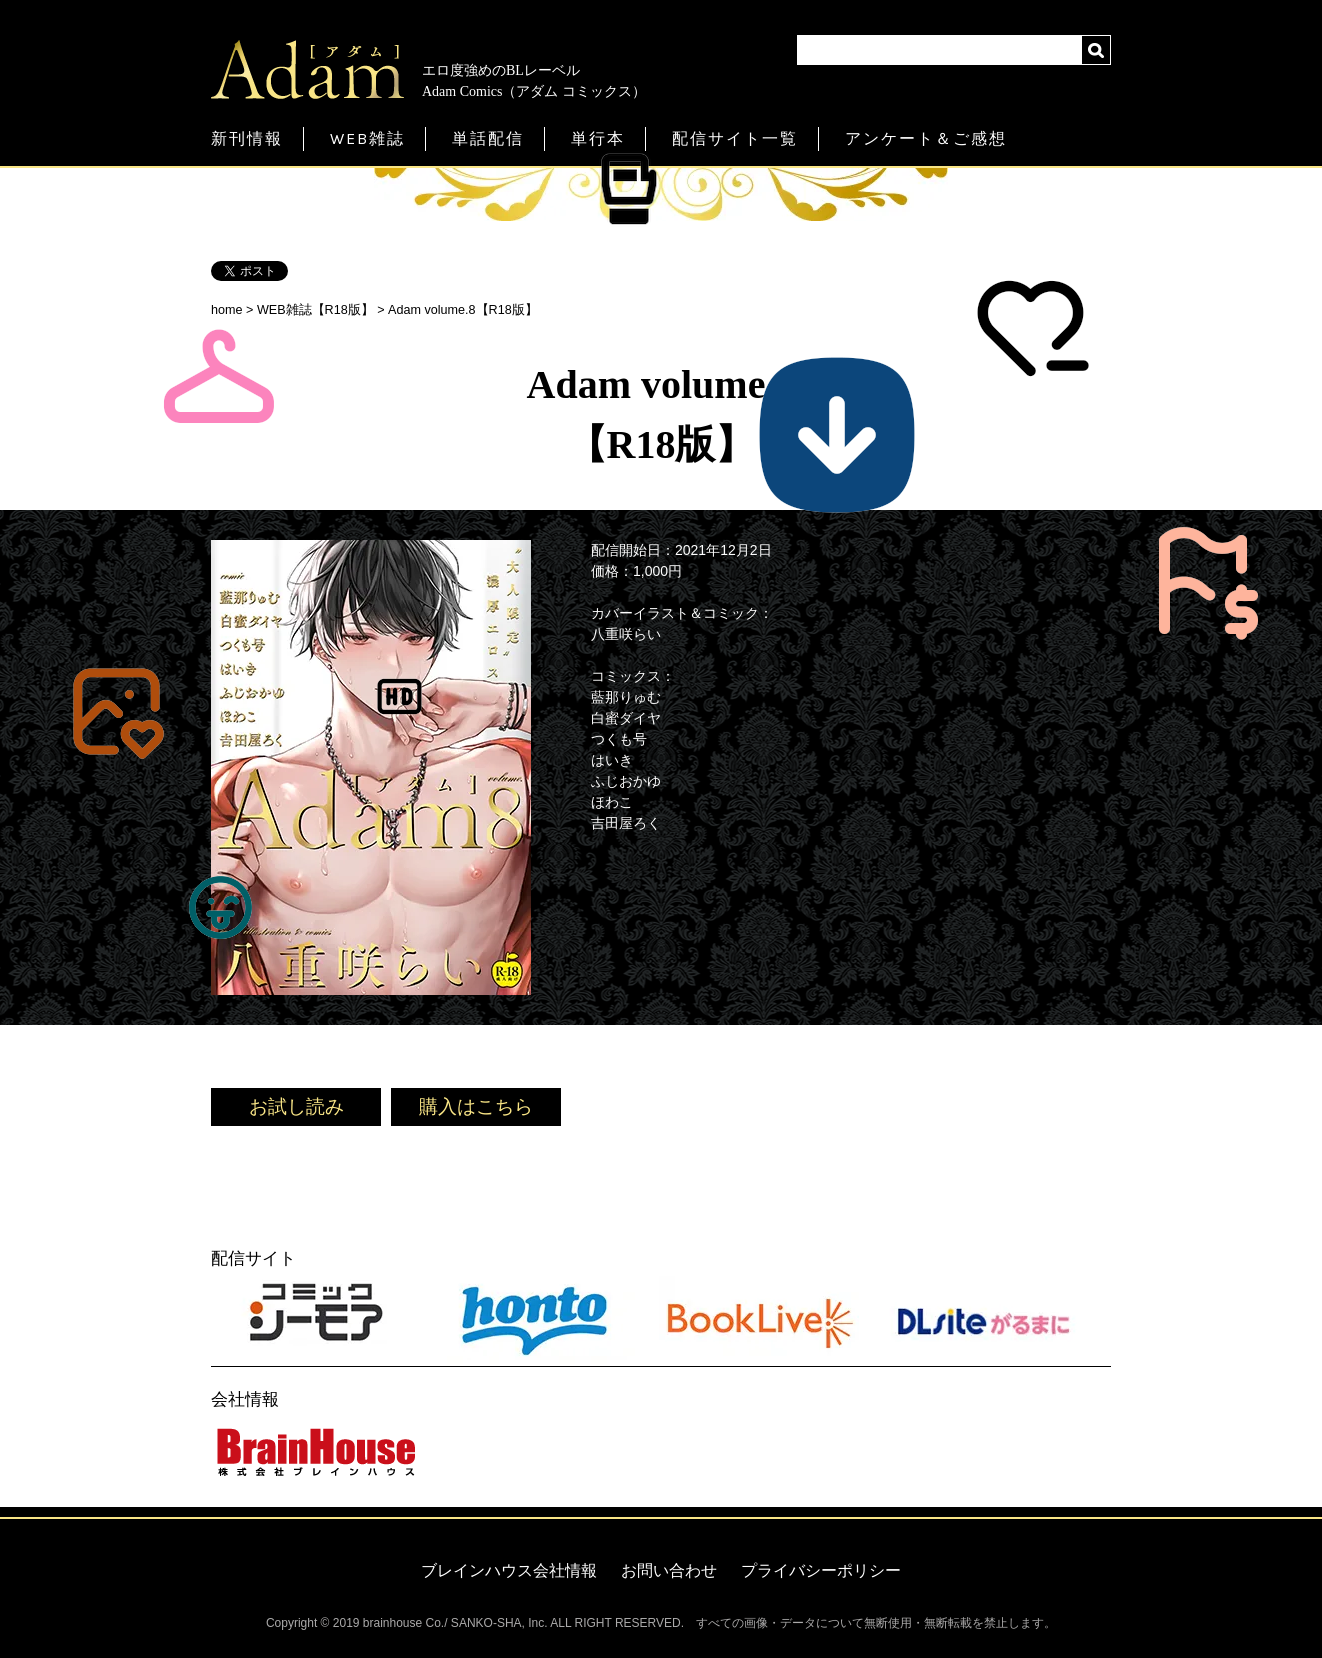 This screenshot has height=1658, width=1322. What do you see at coordinates (219, 379) in the screenshot?
I see `access your wardrobe or closet` at bounding box center [219, 379].